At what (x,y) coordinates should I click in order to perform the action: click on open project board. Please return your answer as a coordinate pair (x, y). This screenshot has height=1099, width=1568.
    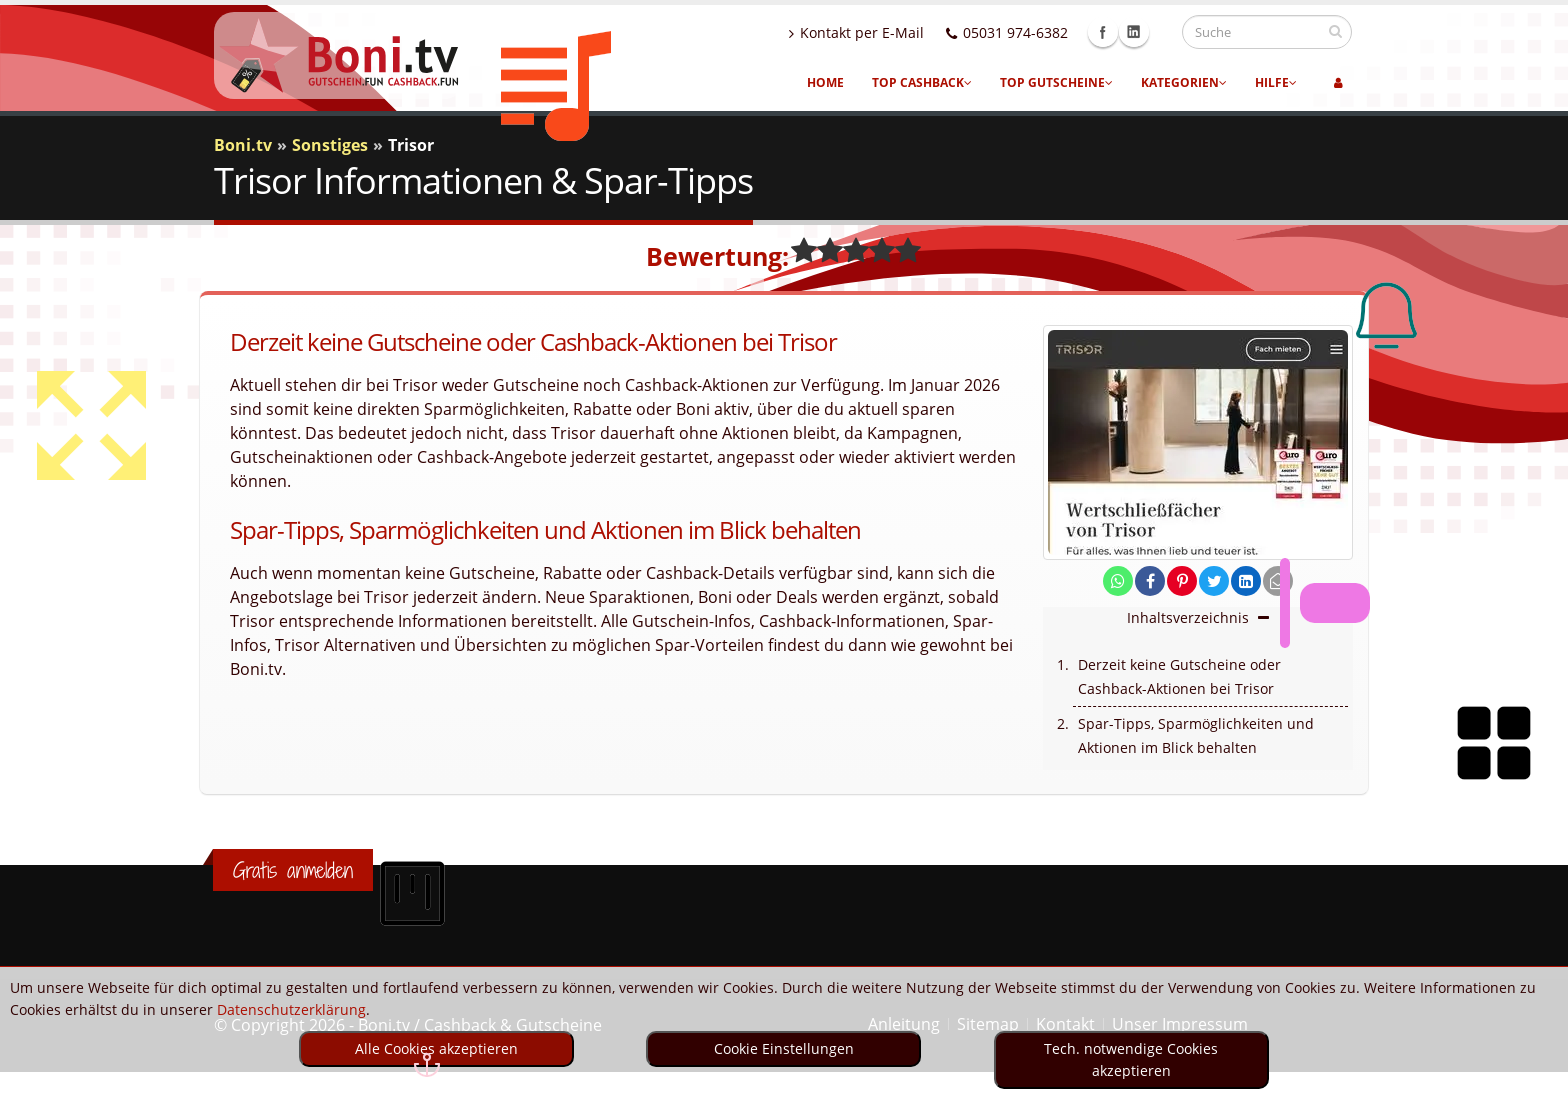
    Looking at the image, I should click on (412, 893).